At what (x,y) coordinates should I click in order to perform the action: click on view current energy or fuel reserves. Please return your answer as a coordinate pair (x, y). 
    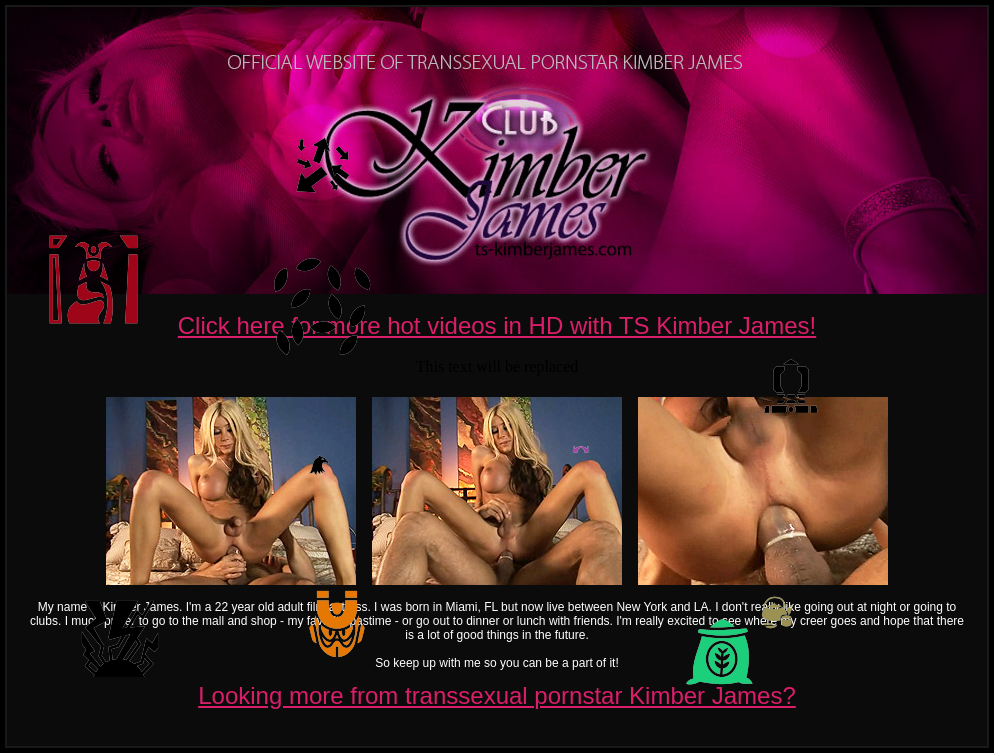
    Looking at the image, I should click on (791, 386).